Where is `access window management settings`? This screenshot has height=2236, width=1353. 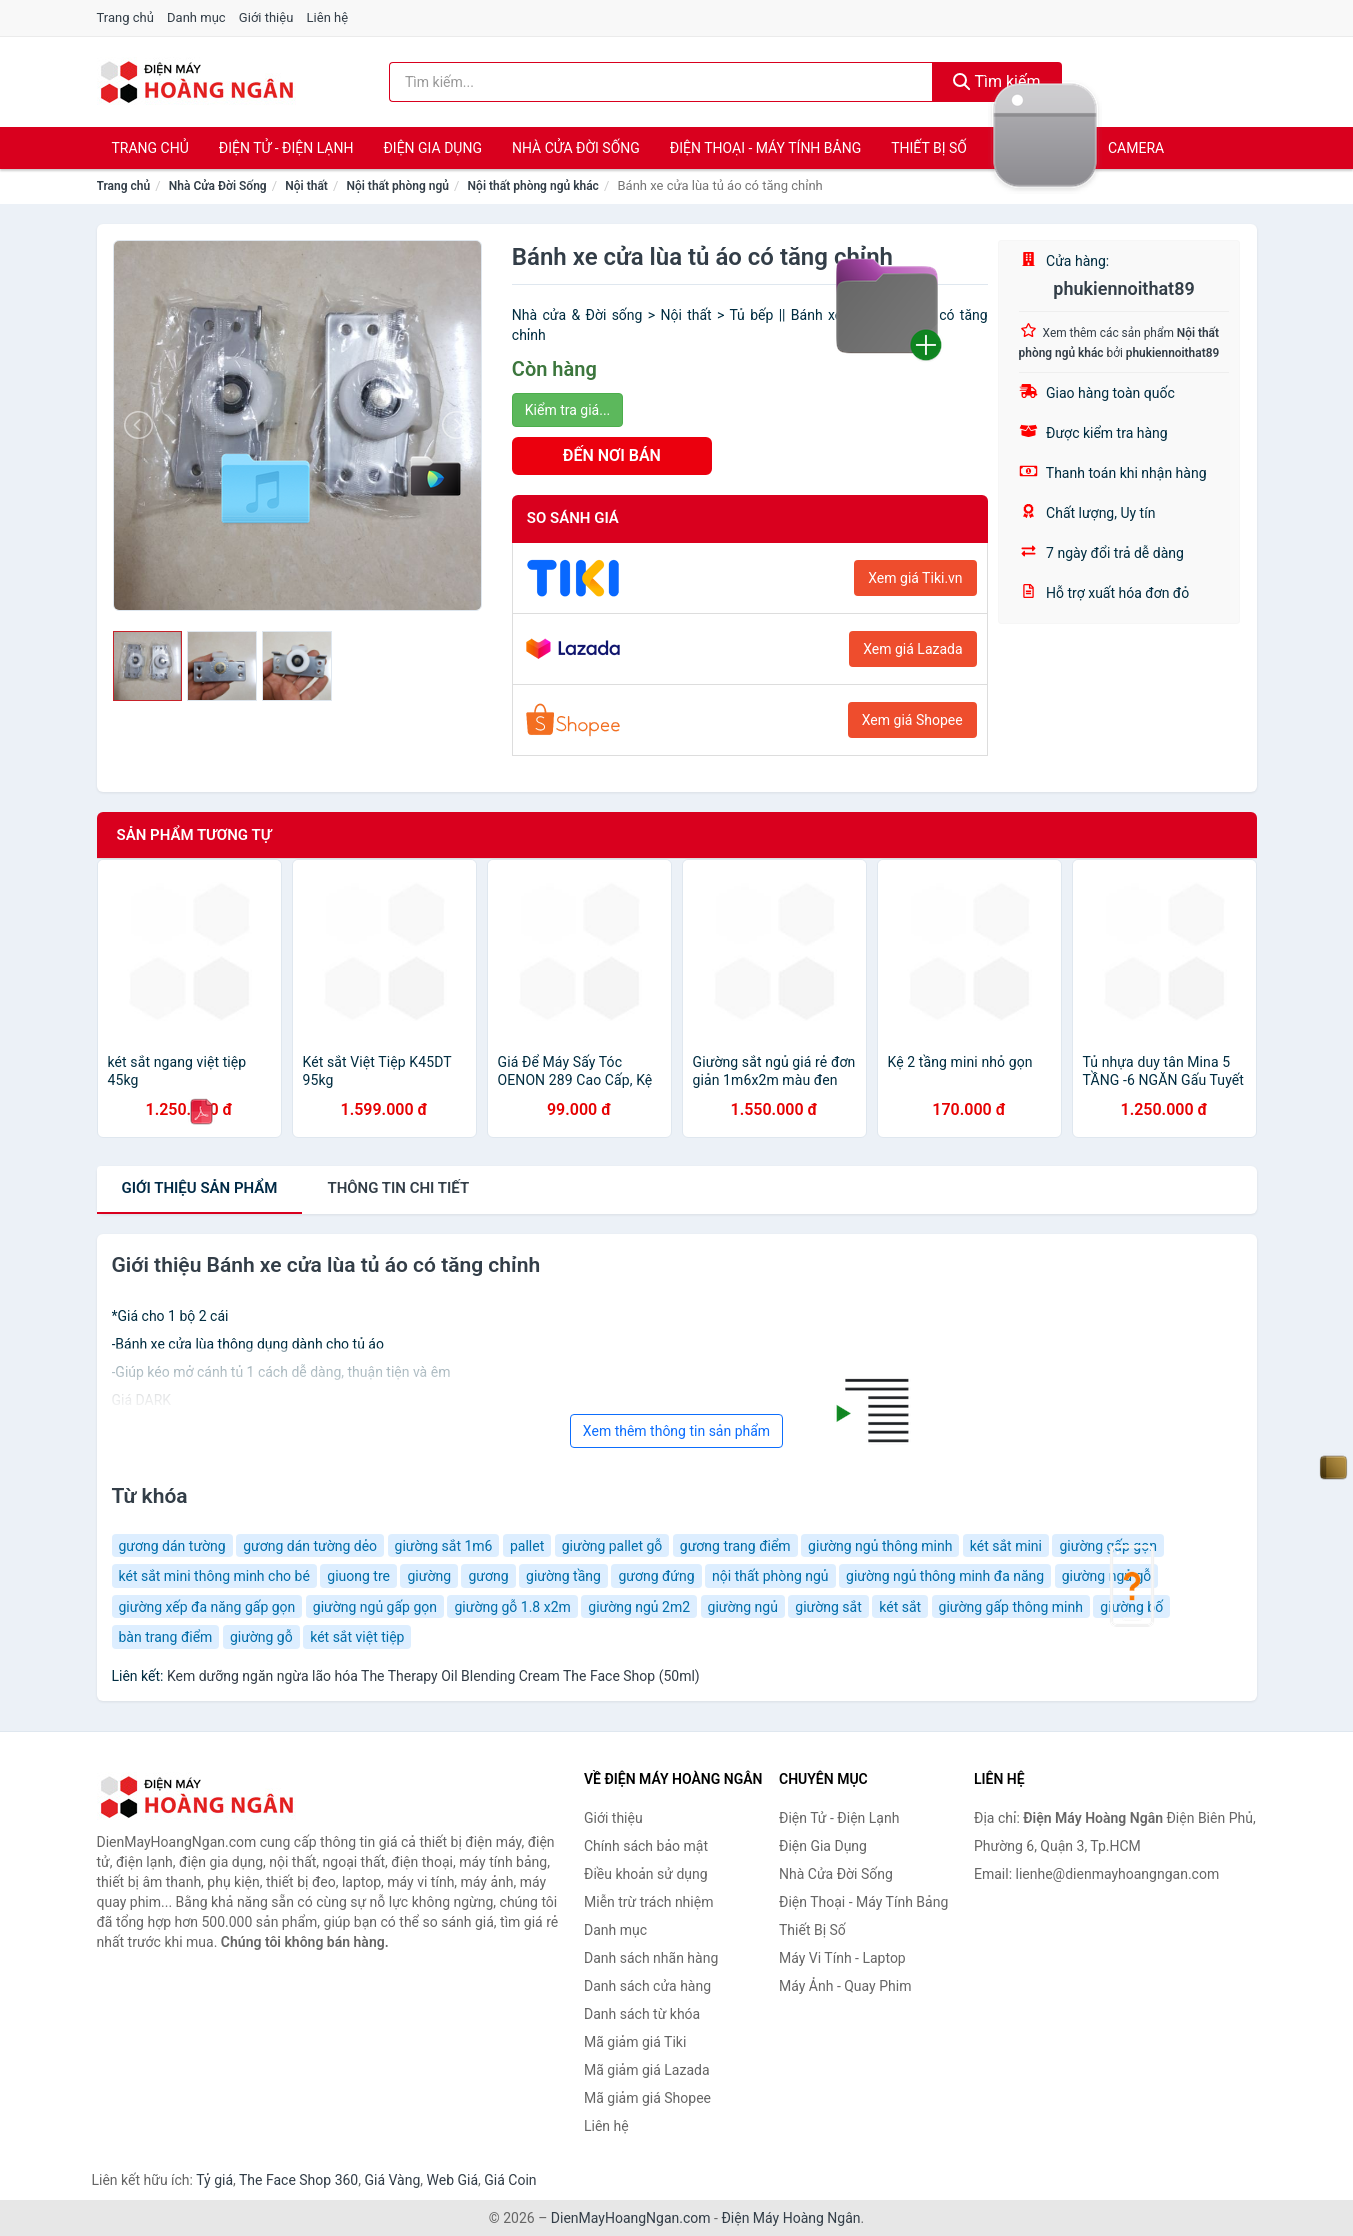 access window management settings is located at coordinates (1045, 137).